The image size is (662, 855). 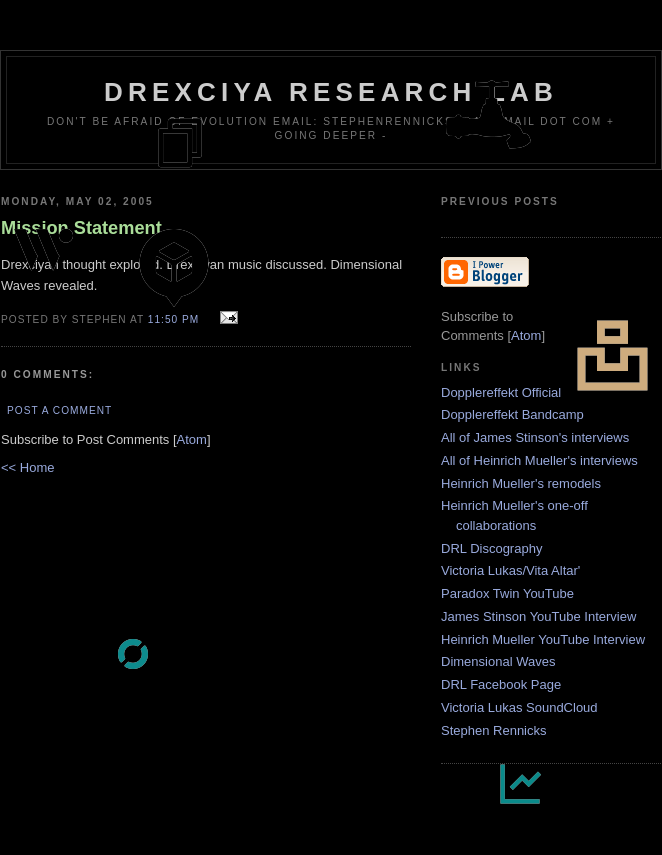 I want to click on view analytics or performance data, so click(x=520, y=784).